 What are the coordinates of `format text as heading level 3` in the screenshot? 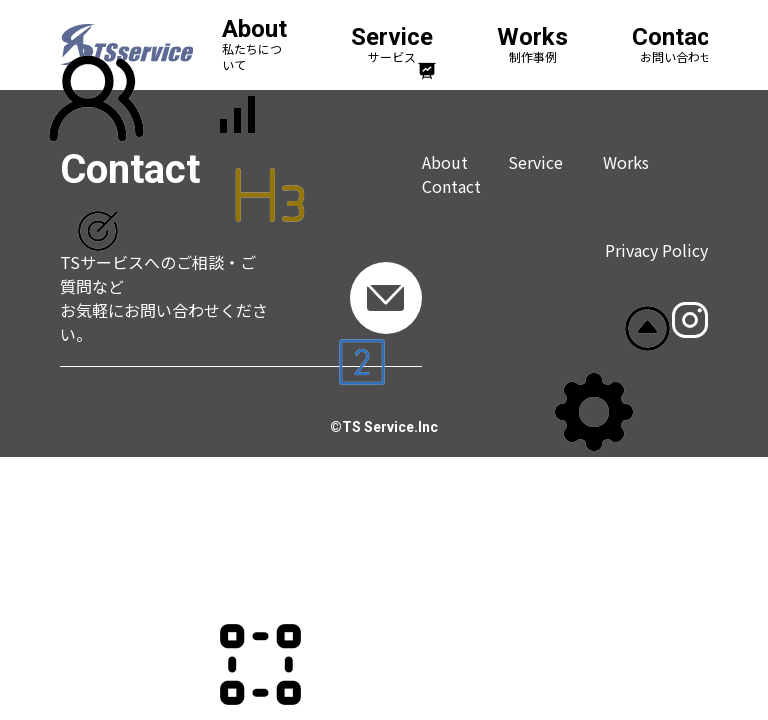 It's located at (270, 195).